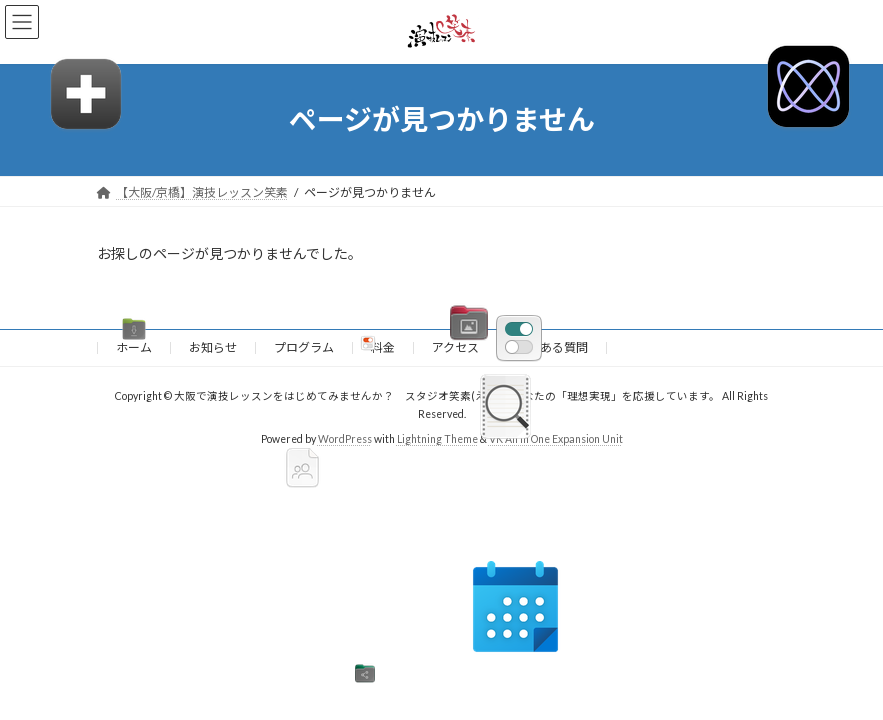 The height and width of the screenshot is (720, 883). What do you see at coordinates (365, 673) in the screenshot?
I see `access your public shared folder` at bounding box center [365, 673].